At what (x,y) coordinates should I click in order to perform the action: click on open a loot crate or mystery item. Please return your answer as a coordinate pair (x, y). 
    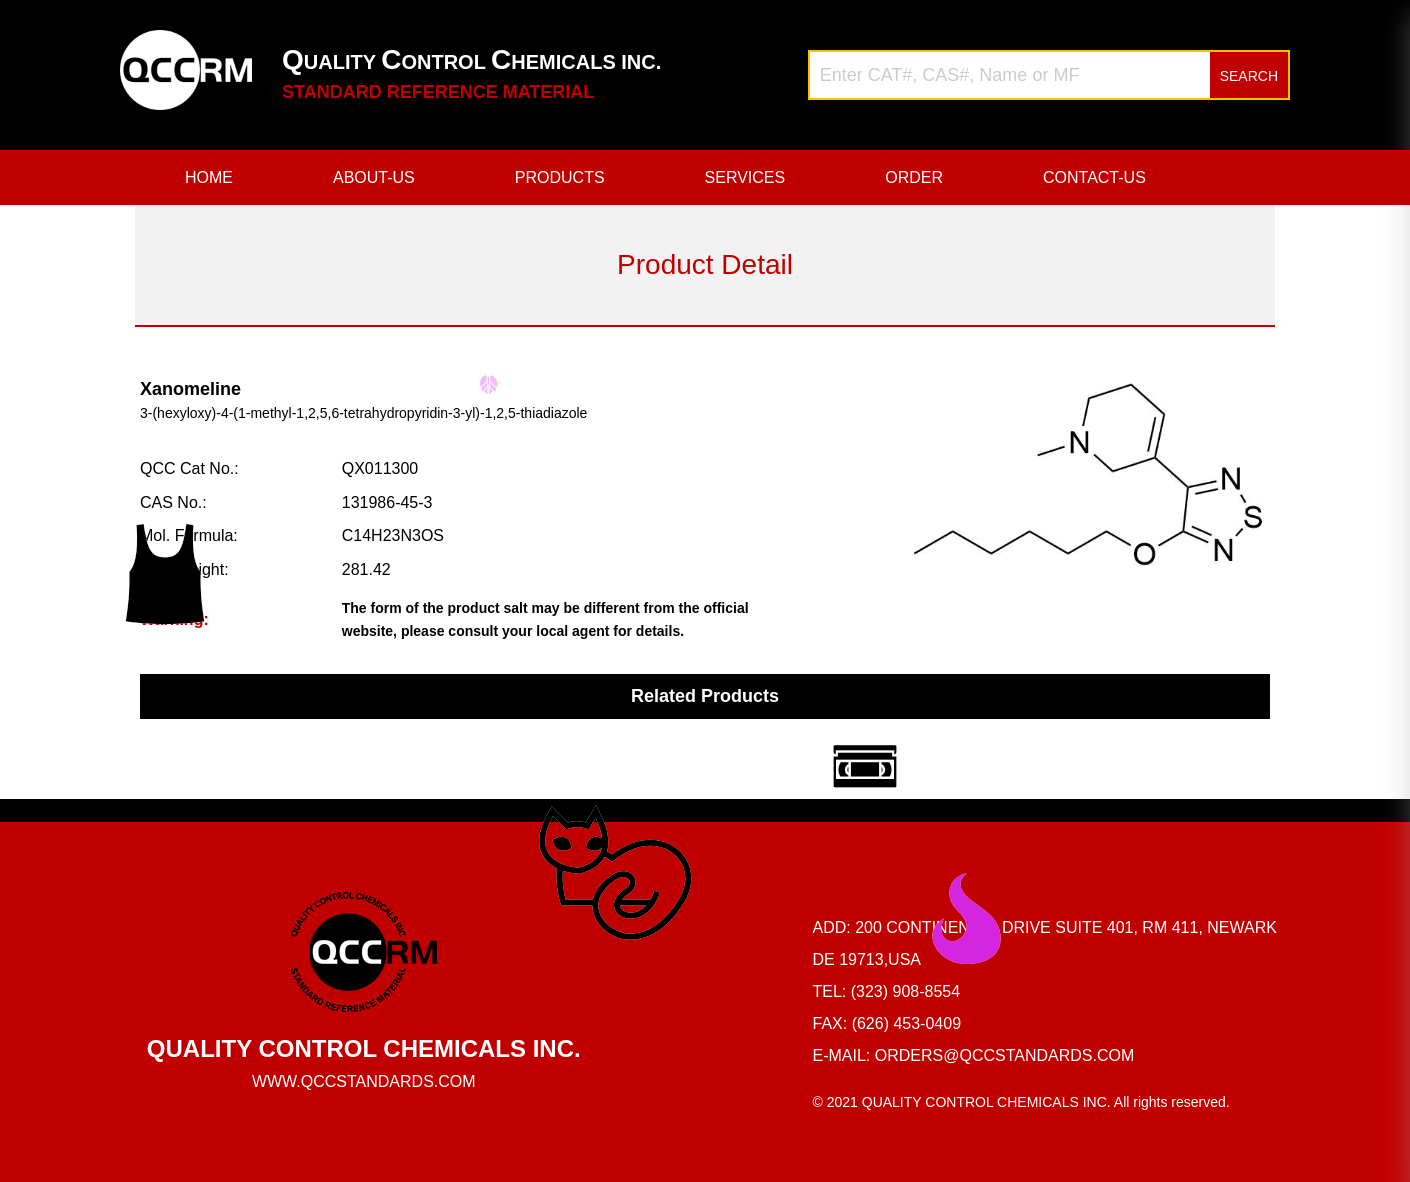
    Looking at the image, I should click on (488, 384).